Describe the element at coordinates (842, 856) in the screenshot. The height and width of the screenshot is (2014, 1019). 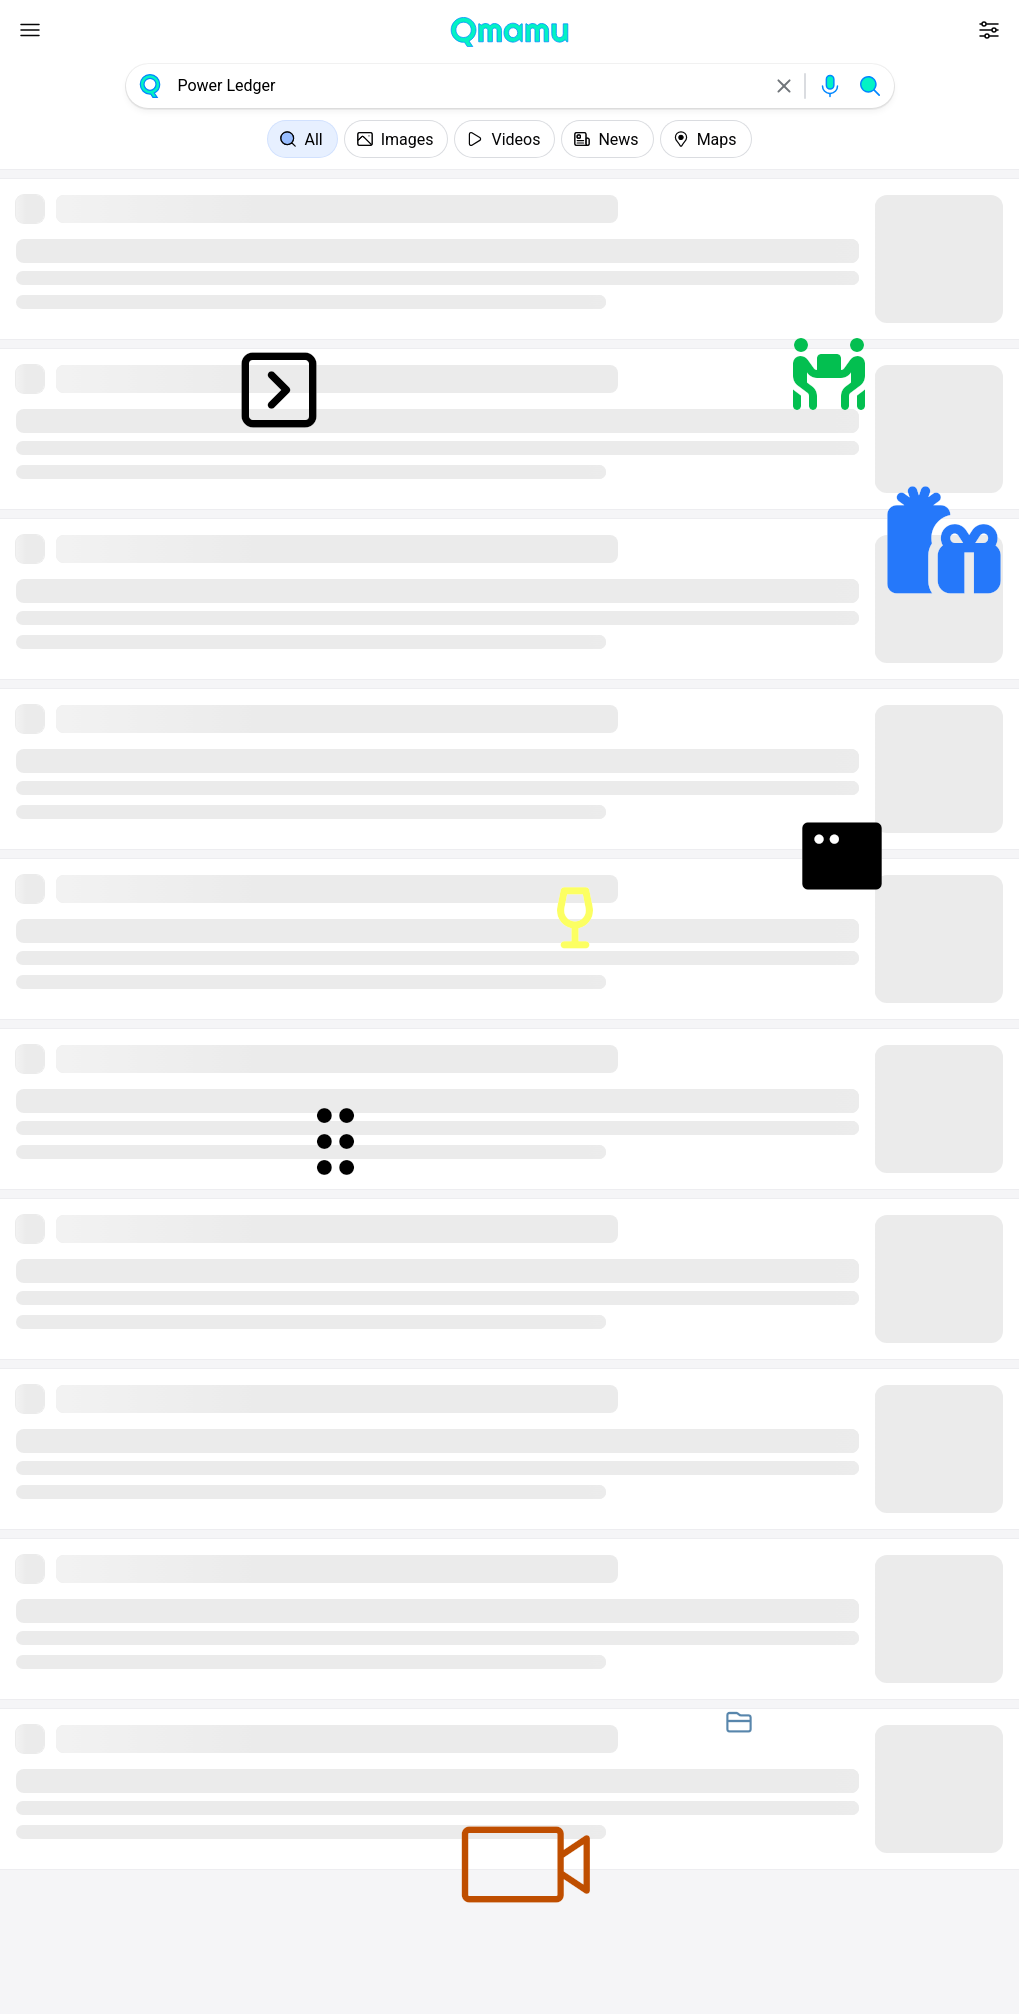
I see `open application window` at that location.